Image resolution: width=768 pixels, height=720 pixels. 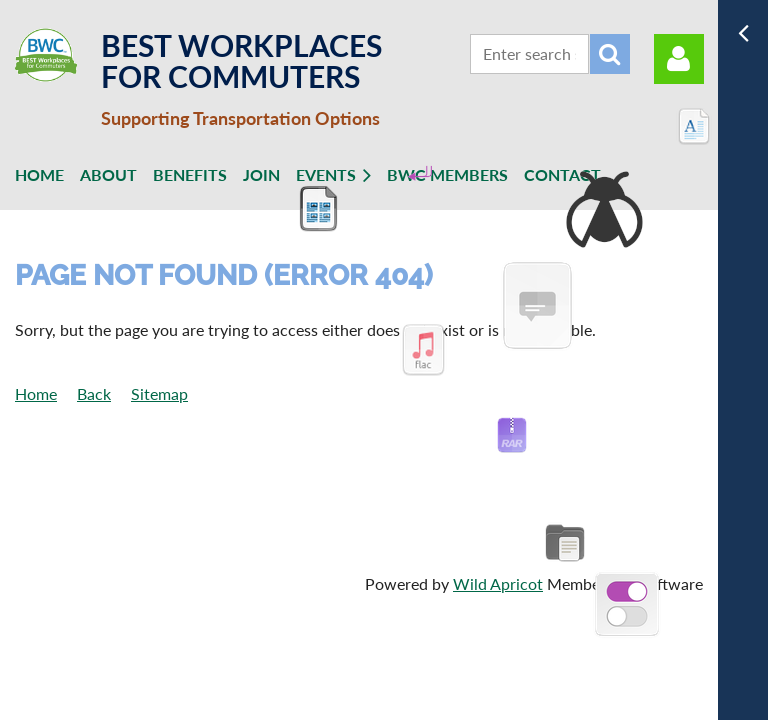 I want to click on reply to all recipients of an email, so click(x=419, y=171).